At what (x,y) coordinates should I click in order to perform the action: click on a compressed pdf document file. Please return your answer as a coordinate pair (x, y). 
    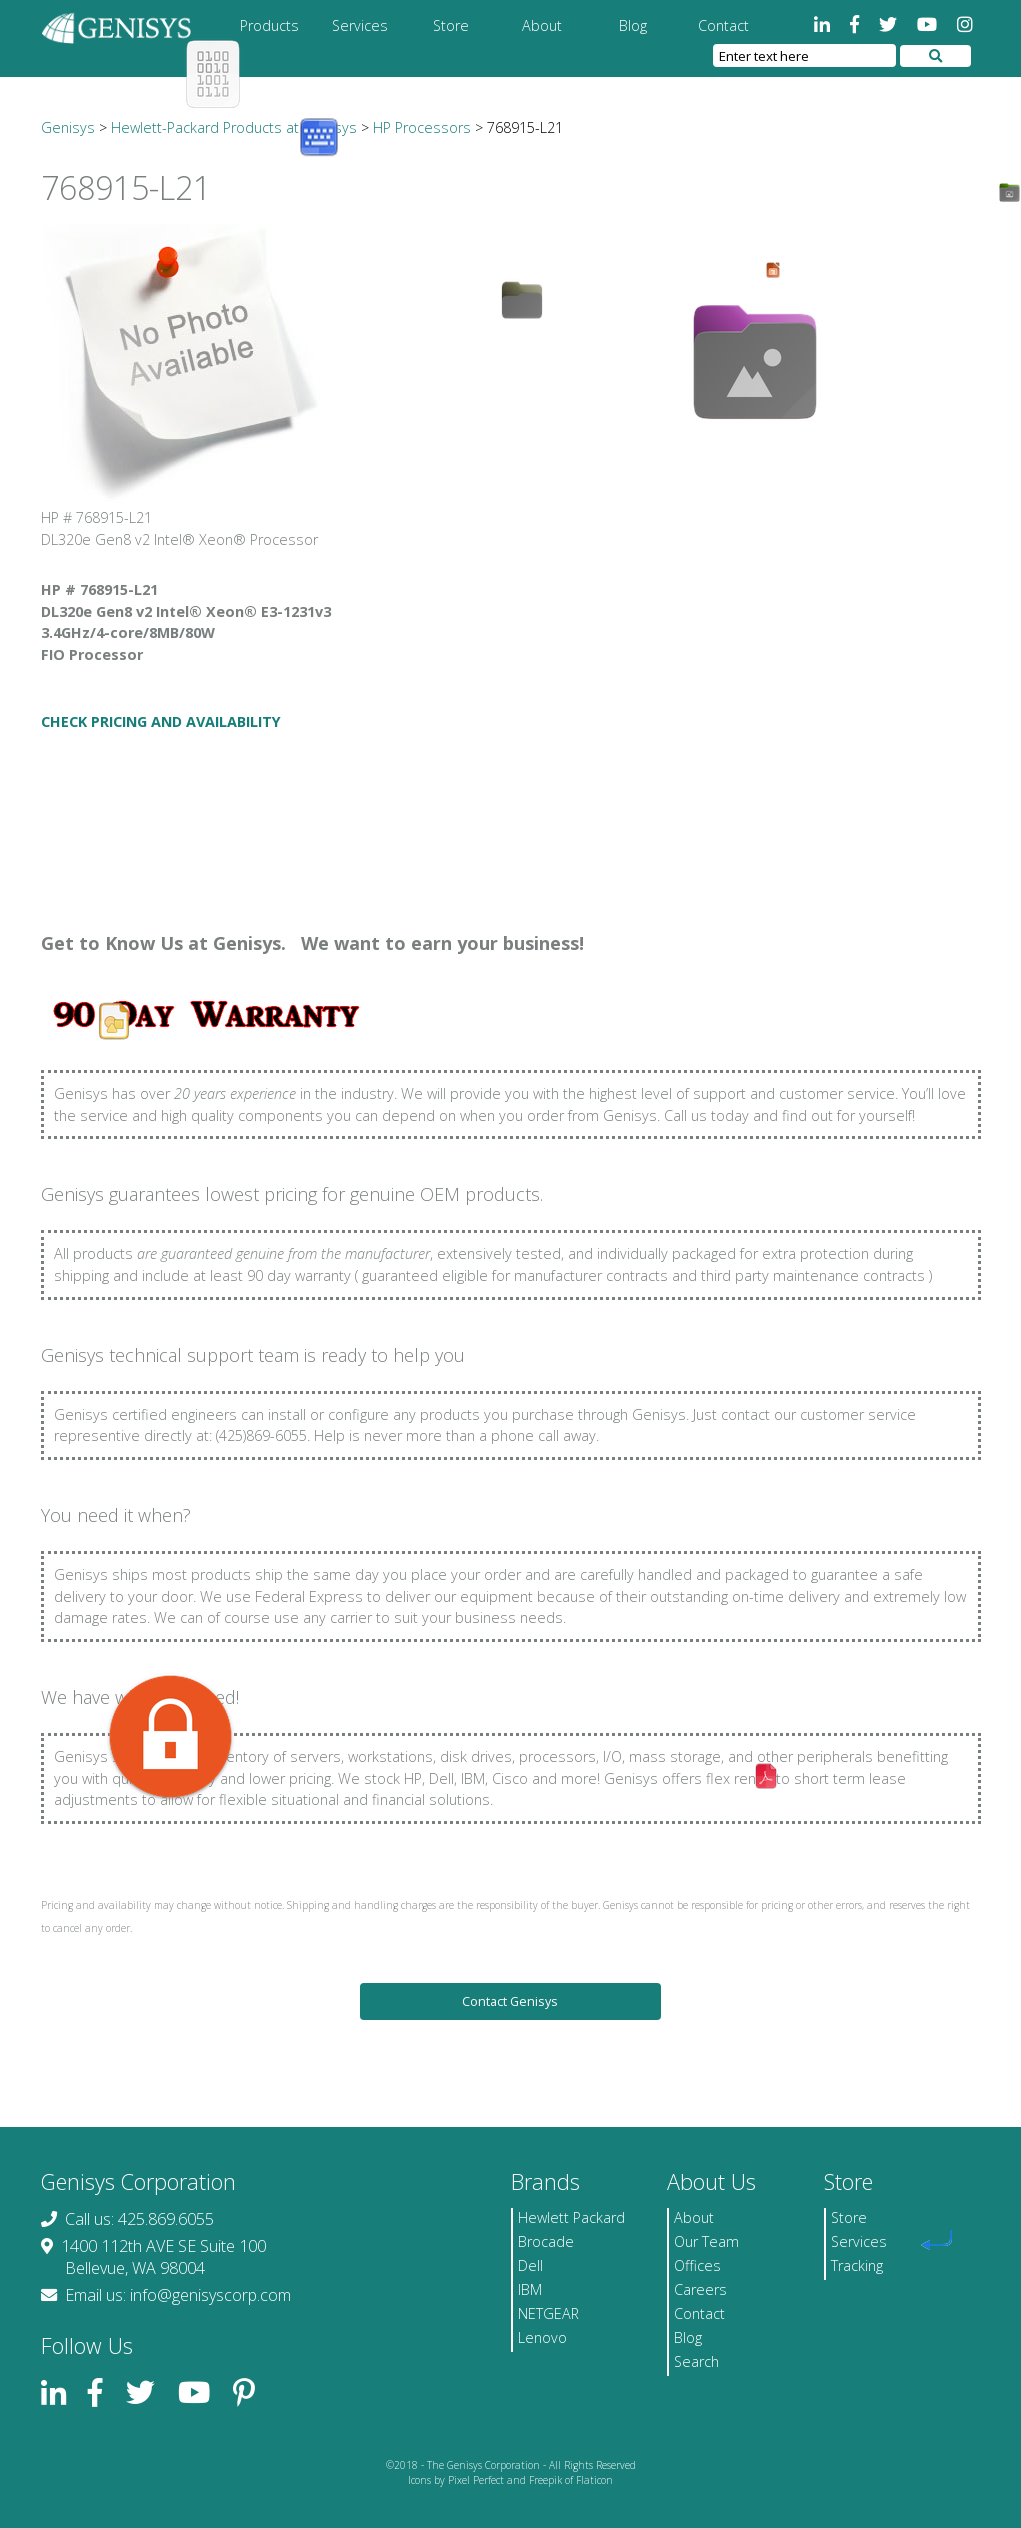
    Looking at the image, I should click on (766, 1776).